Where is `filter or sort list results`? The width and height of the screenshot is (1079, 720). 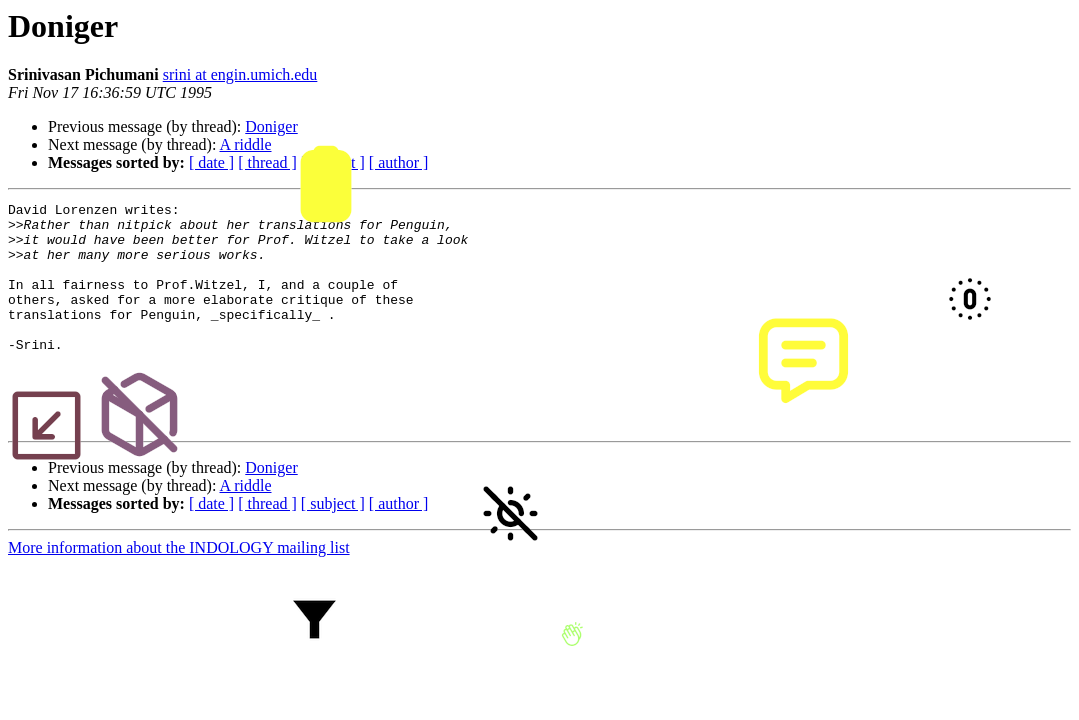
filter or sort list results is located at coordinates (314, 619).